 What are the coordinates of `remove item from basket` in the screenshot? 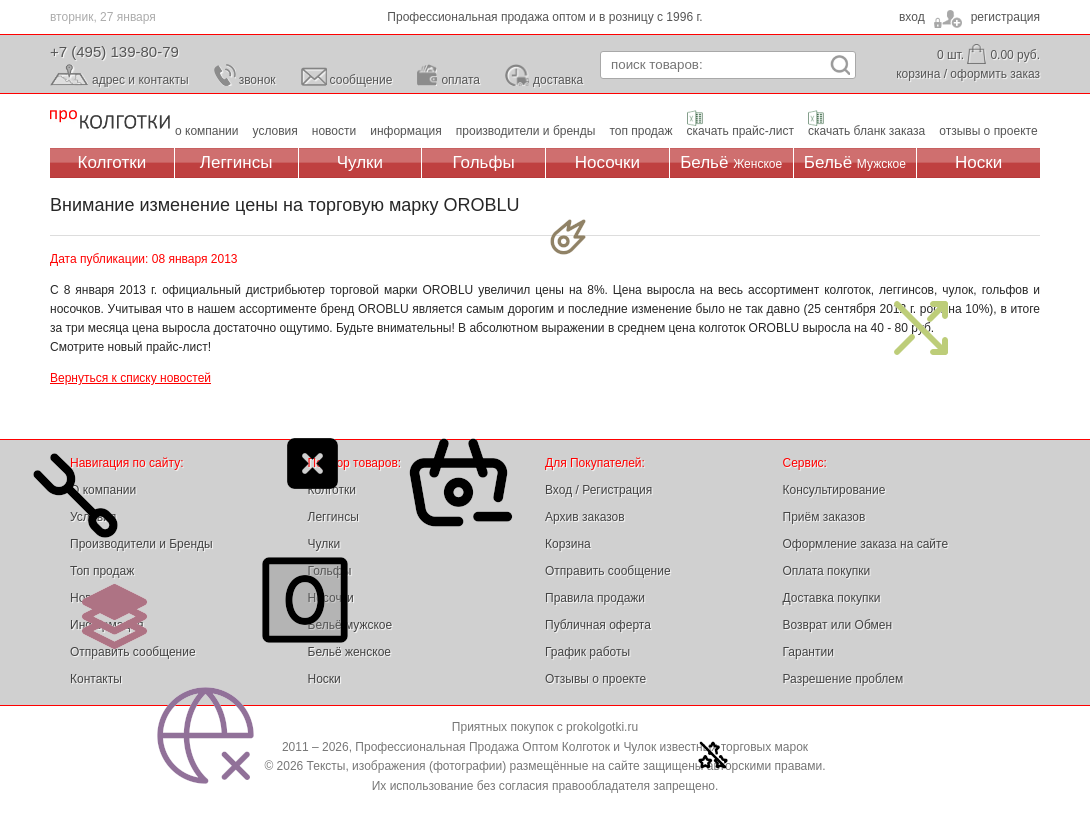 It's located at (458, 482).